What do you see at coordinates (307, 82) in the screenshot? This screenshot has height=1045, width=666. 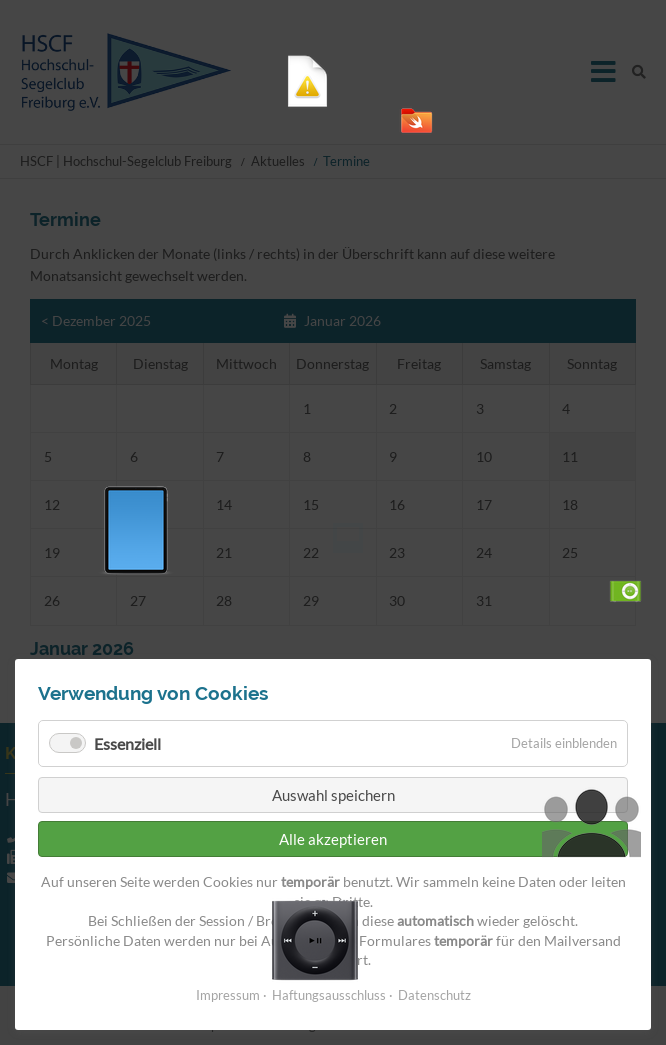 I see `report a problem or issue with a file` at bounding box center [307, 82].